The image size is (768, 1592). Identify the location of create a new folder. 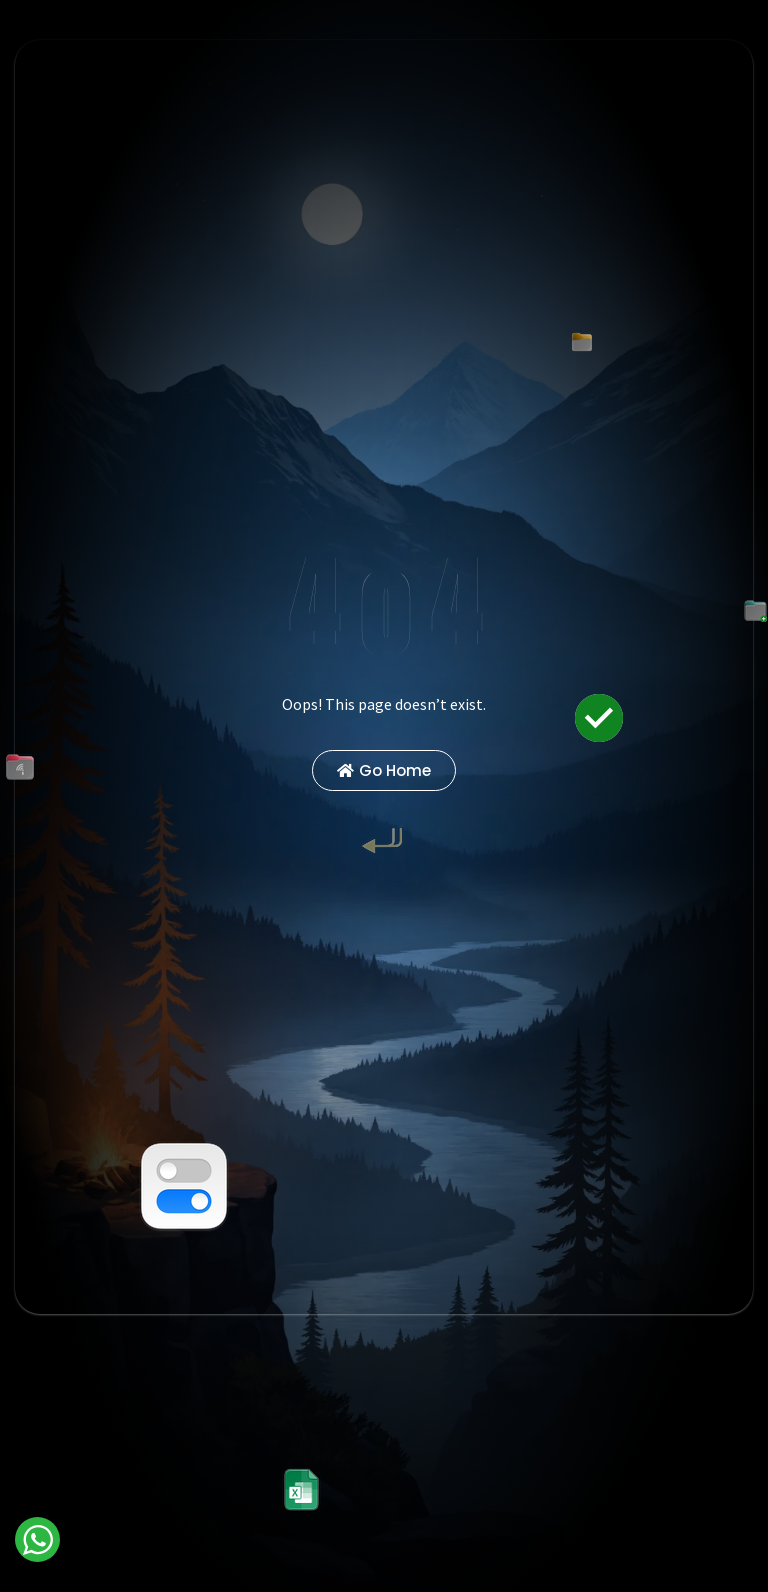
(755, 610).